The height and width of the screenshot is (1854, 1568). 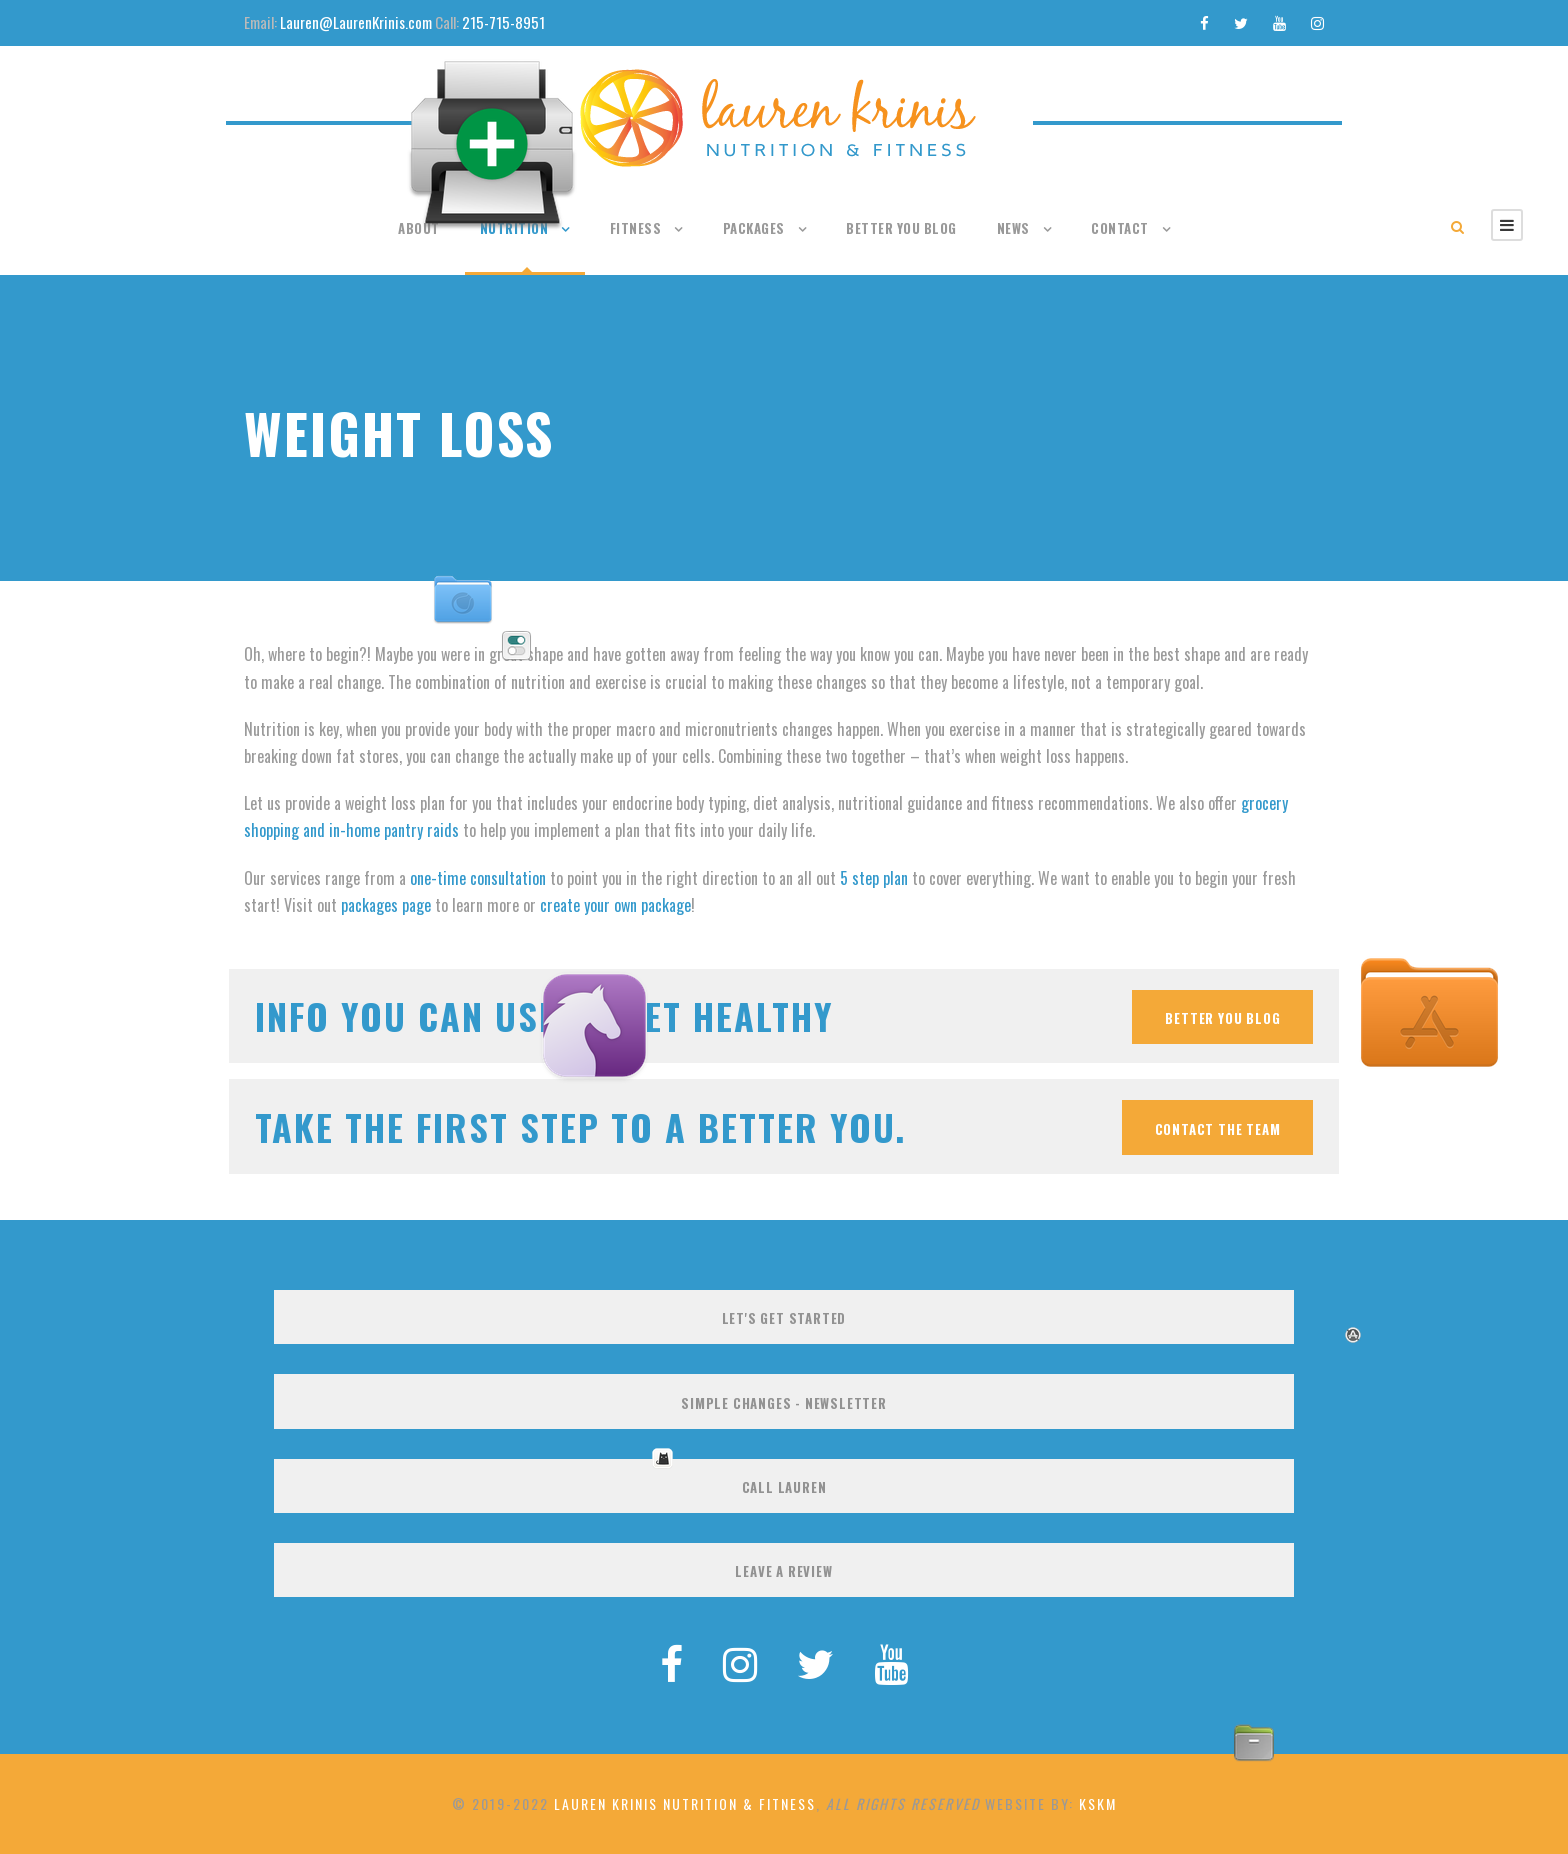 I want to click on open templates folder, so click(x=1429, y=1012).